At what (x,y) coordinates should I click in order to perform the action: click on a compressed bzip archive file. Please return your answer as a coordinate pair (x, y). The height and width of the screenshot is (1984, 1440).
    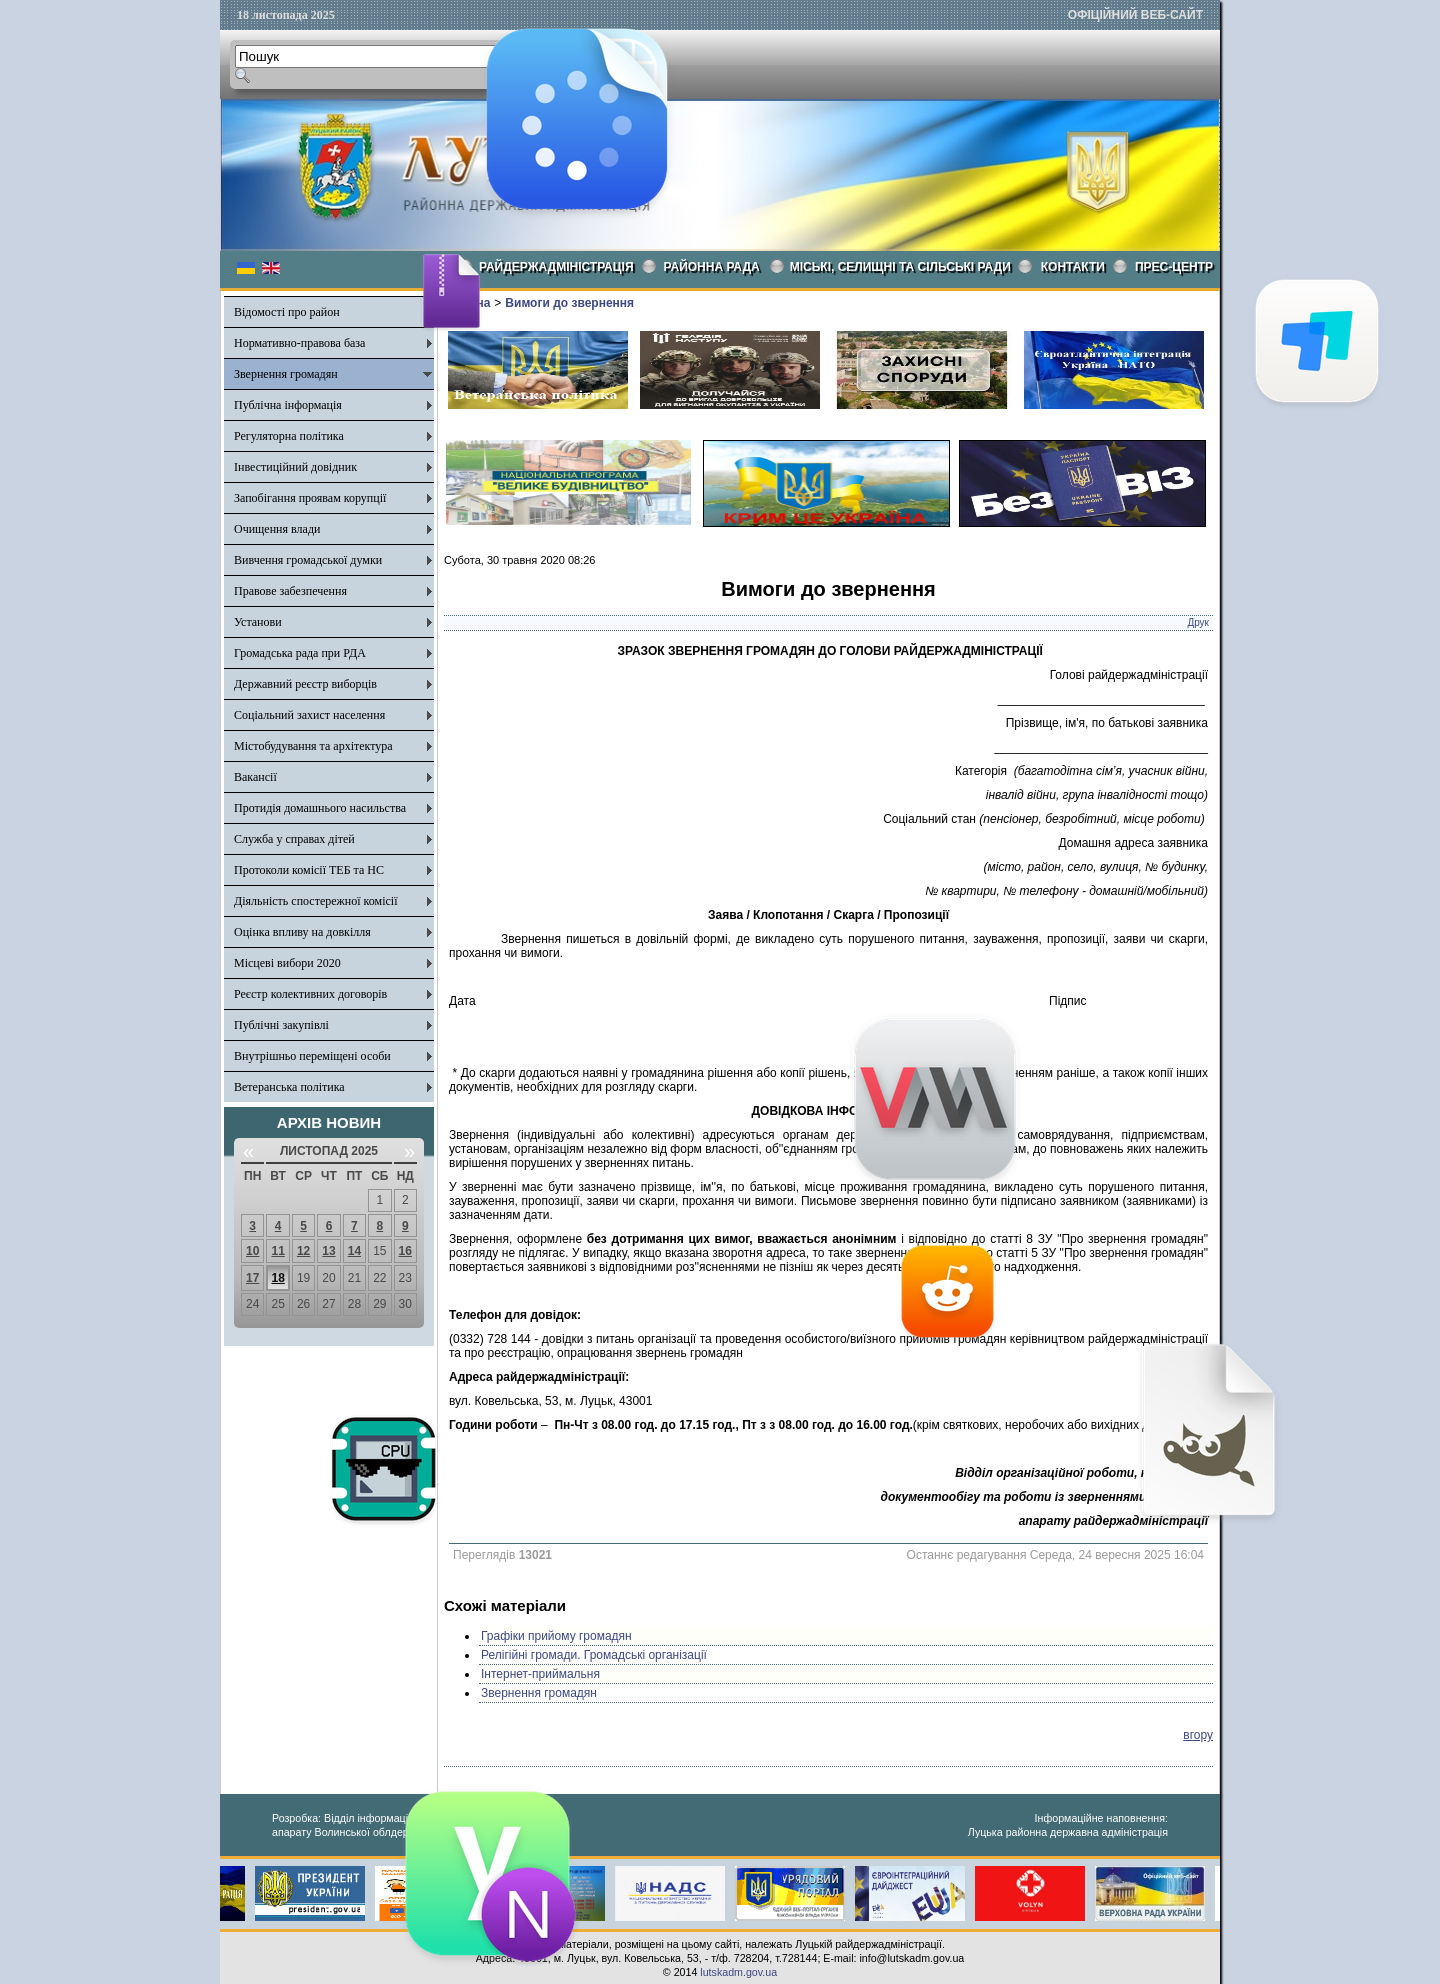
    Looking at the image, I should click on (451, 292).